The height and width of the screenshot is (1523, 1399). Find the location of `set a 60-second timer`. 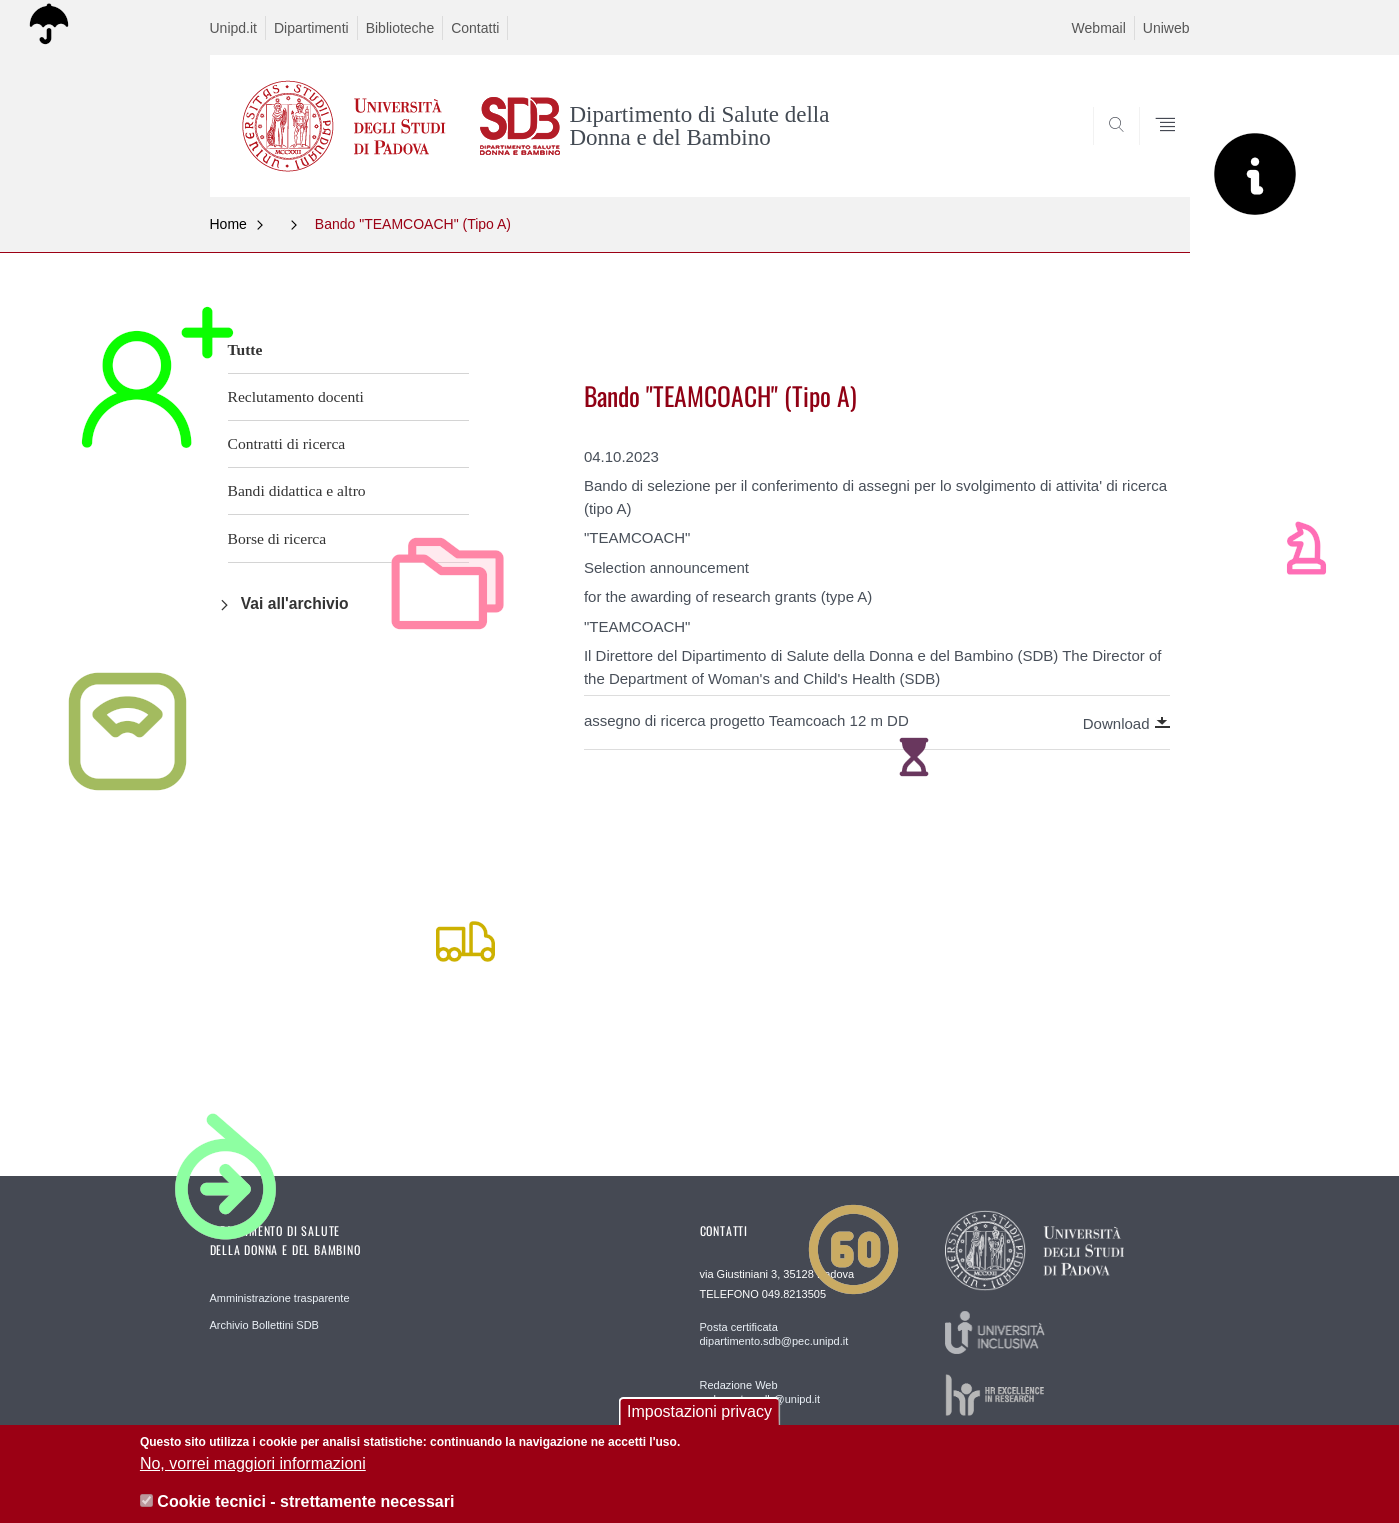

set a 60-second timer is located at coordinates (853, 1249).